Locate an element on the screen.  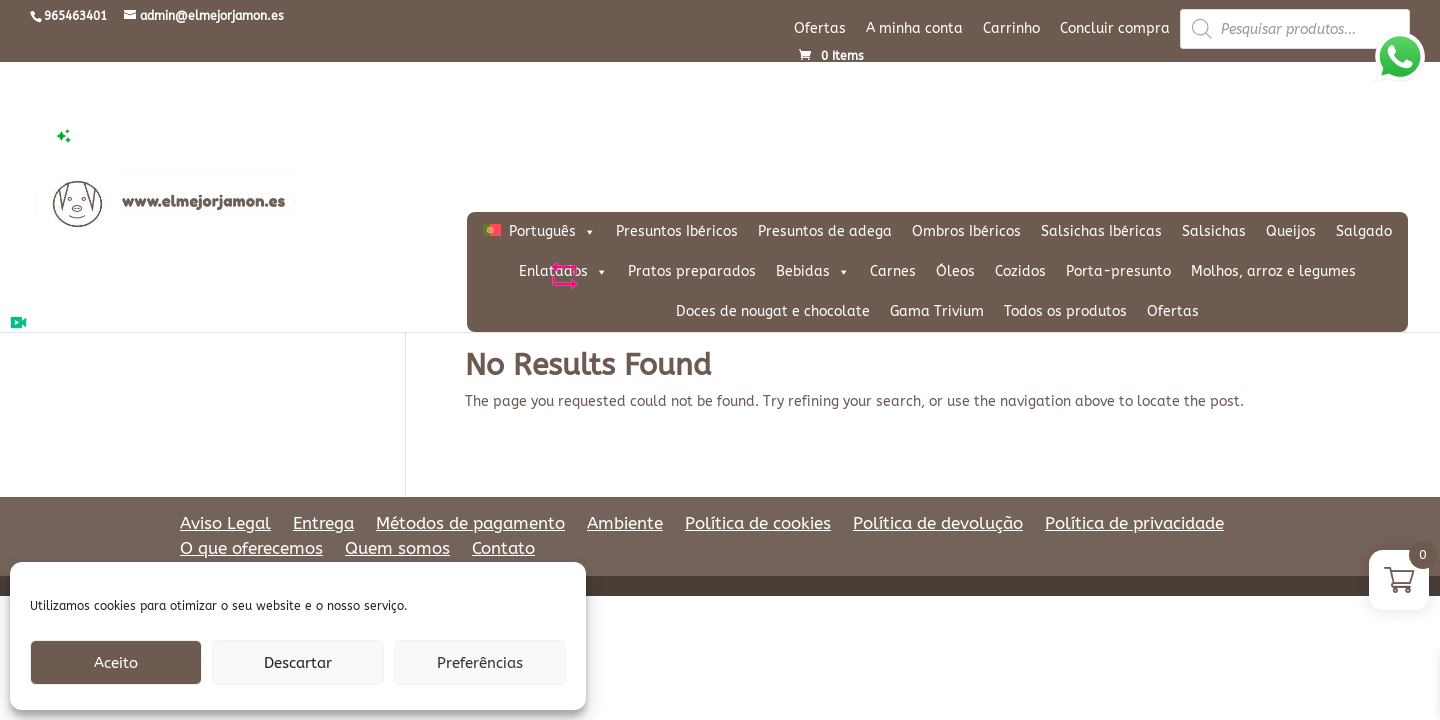
start a live video broadcast is located at coordinates (18, 322).